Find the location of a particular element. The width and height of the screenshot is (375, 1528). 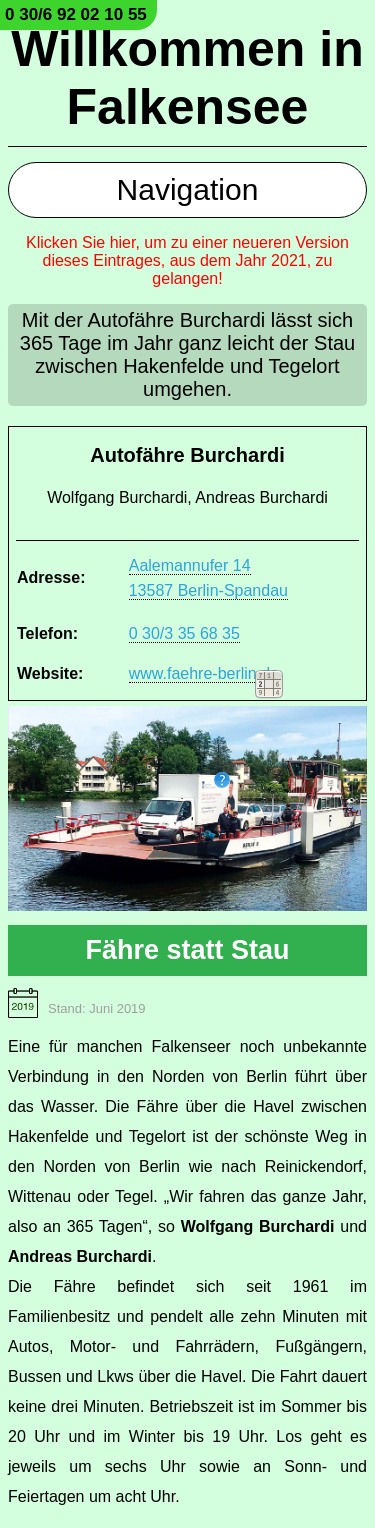

open the sudoku puzzle game is located at coordinates (269, 684).